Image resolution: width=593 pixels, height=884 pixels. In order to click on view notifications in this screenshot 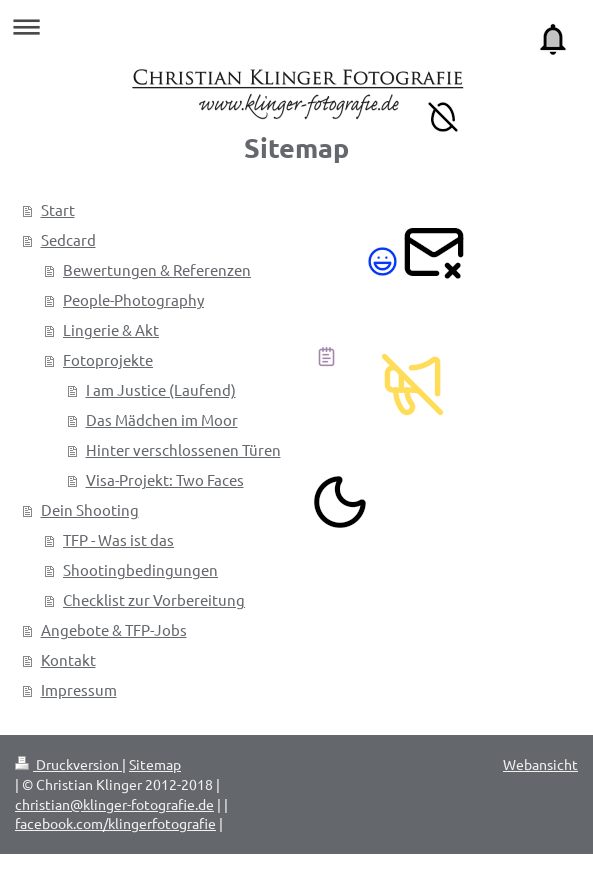, I will do `click(553, 39)`.